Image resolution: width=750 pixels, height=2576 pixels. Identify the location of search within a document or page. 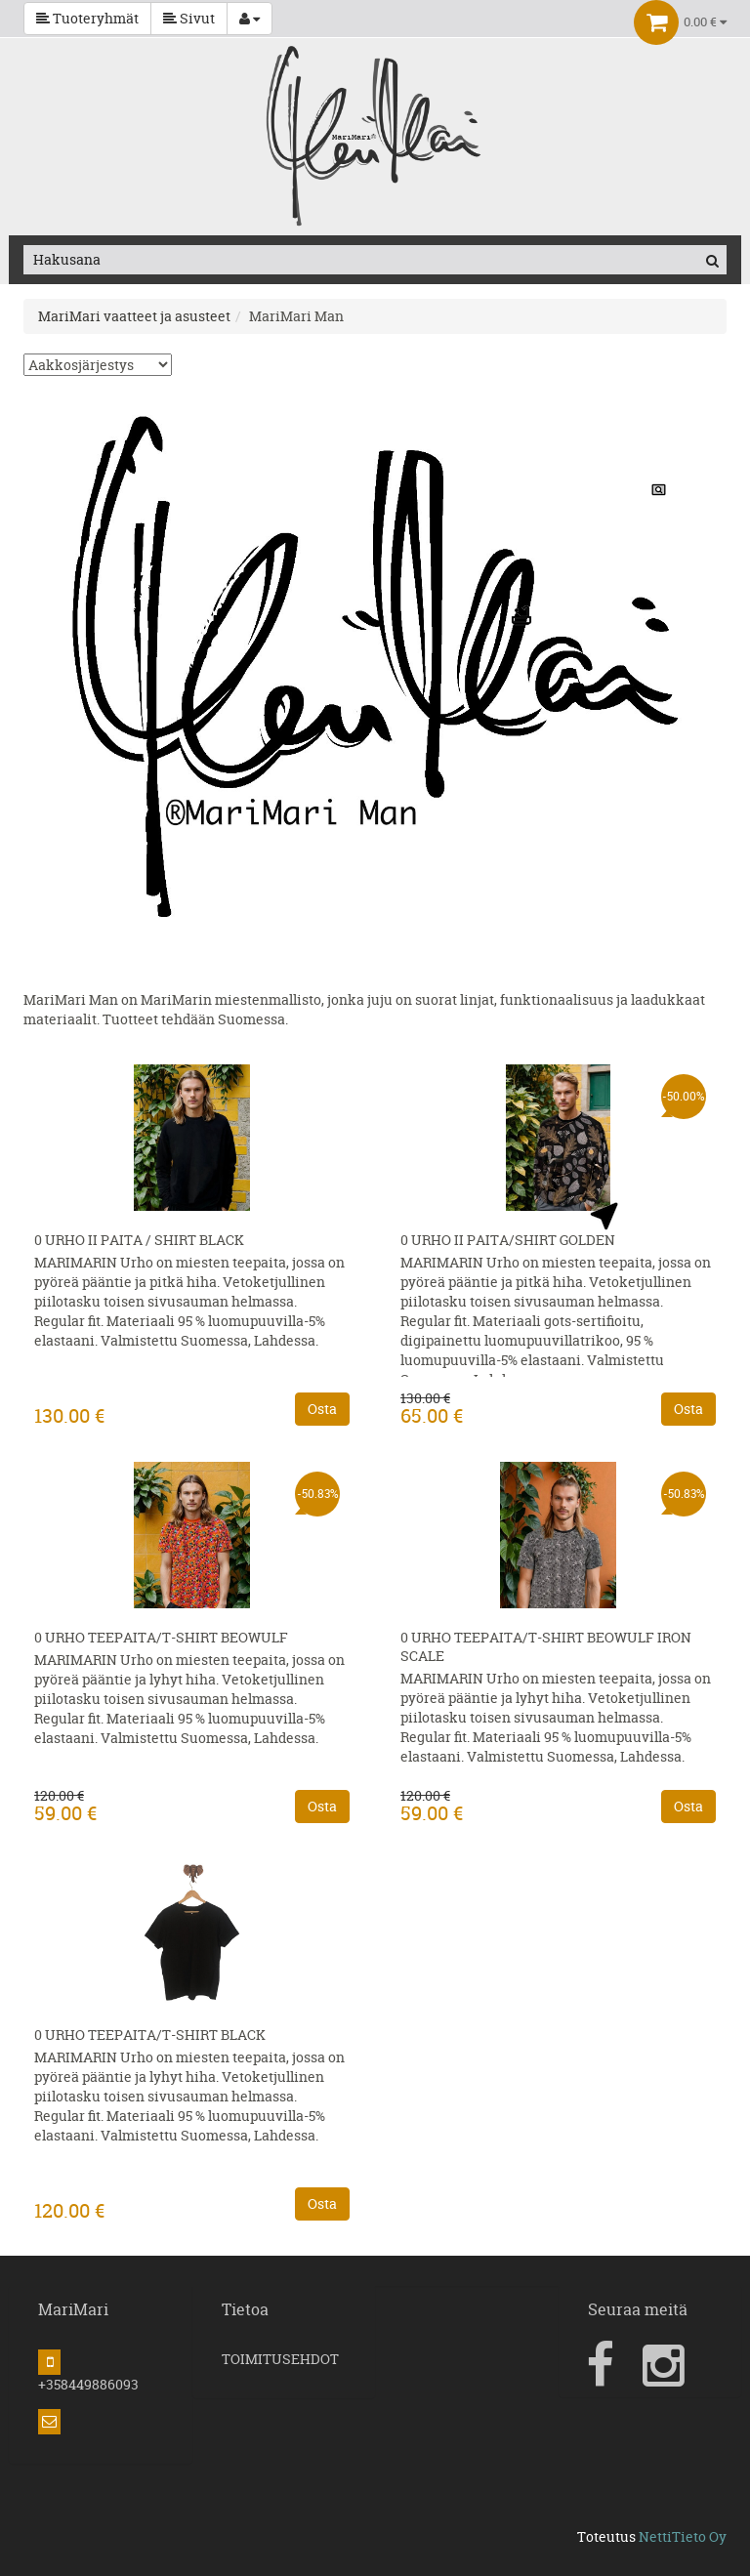
(658, 489).